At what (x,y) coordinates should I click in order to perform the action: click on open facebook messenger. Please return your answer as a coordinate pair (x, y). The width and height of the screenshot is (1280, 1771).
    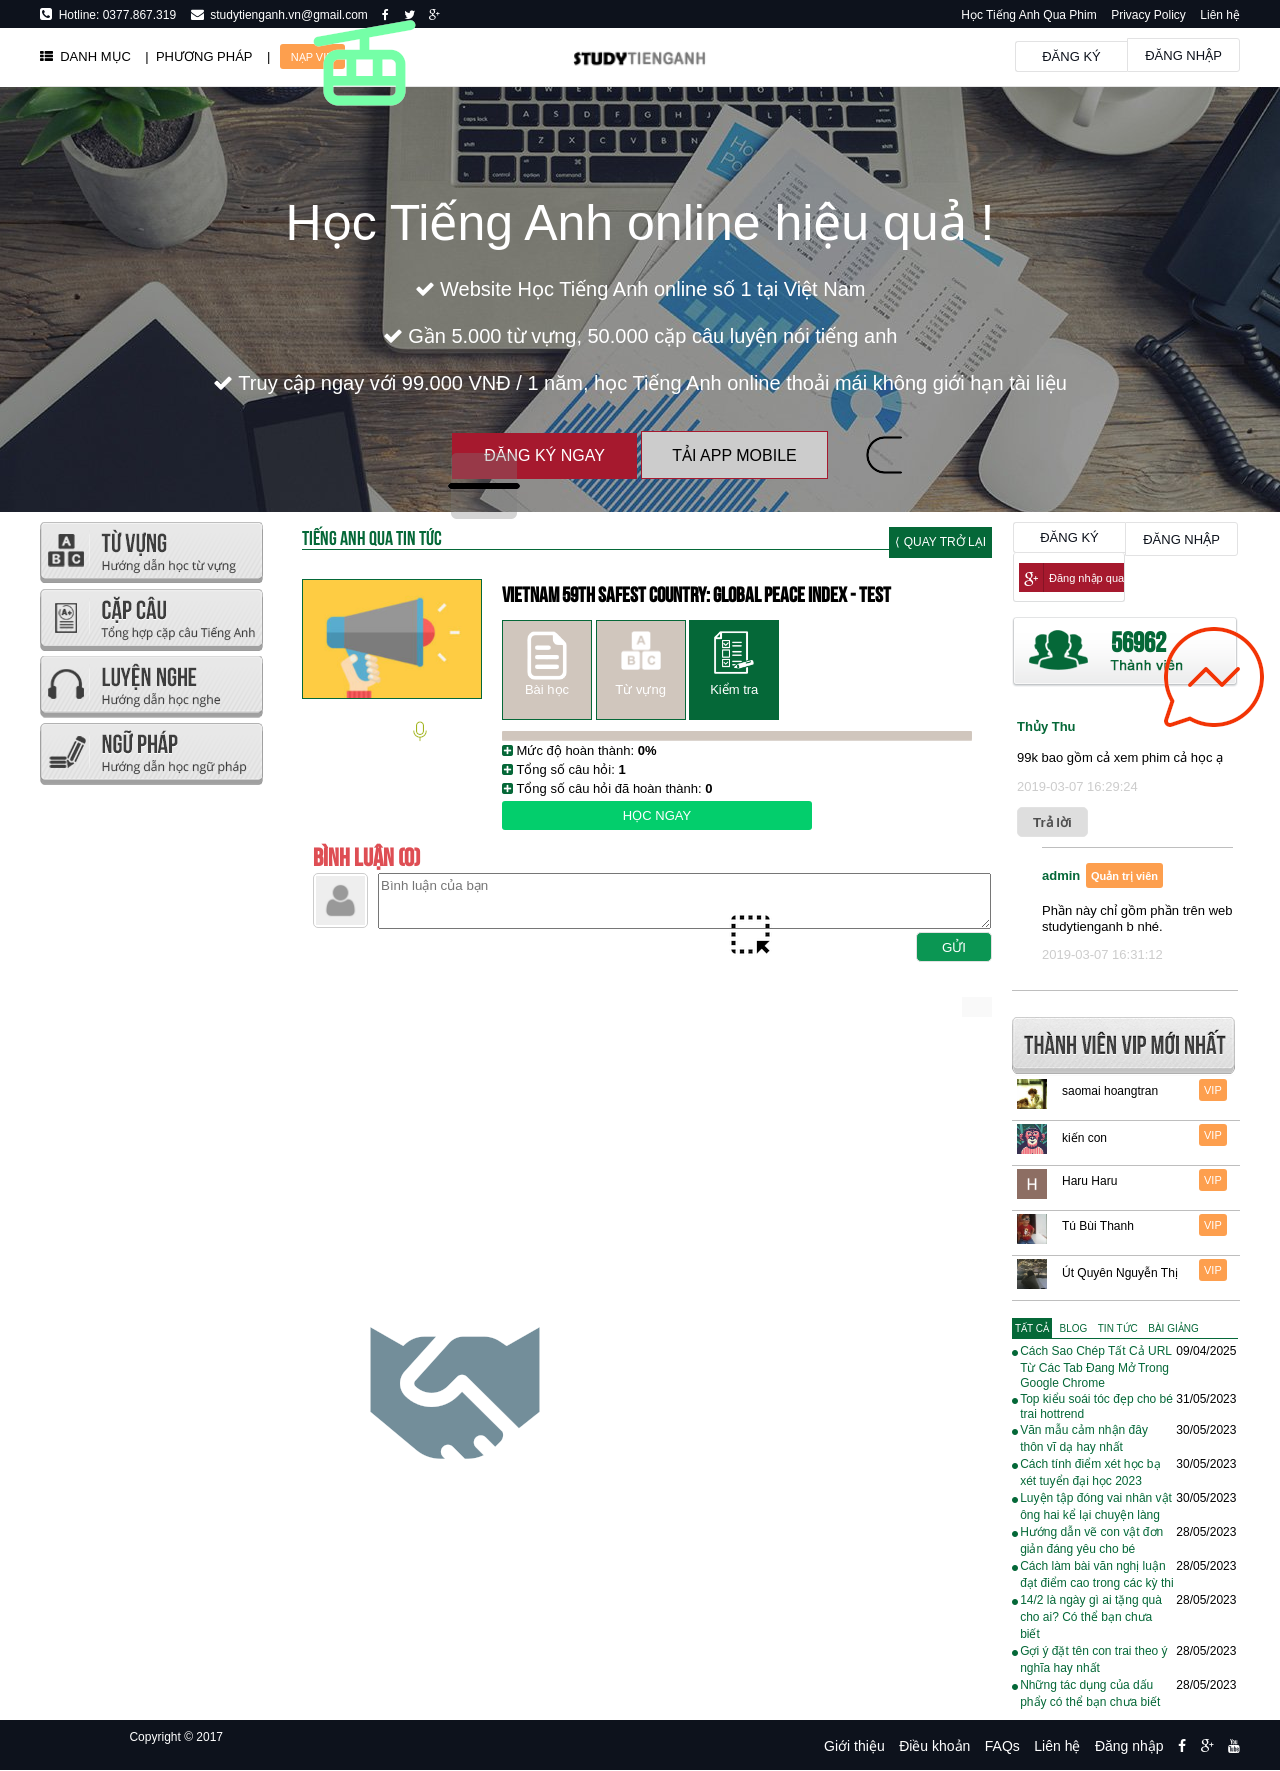
    Looking at the image, I should click on (1214, 677).